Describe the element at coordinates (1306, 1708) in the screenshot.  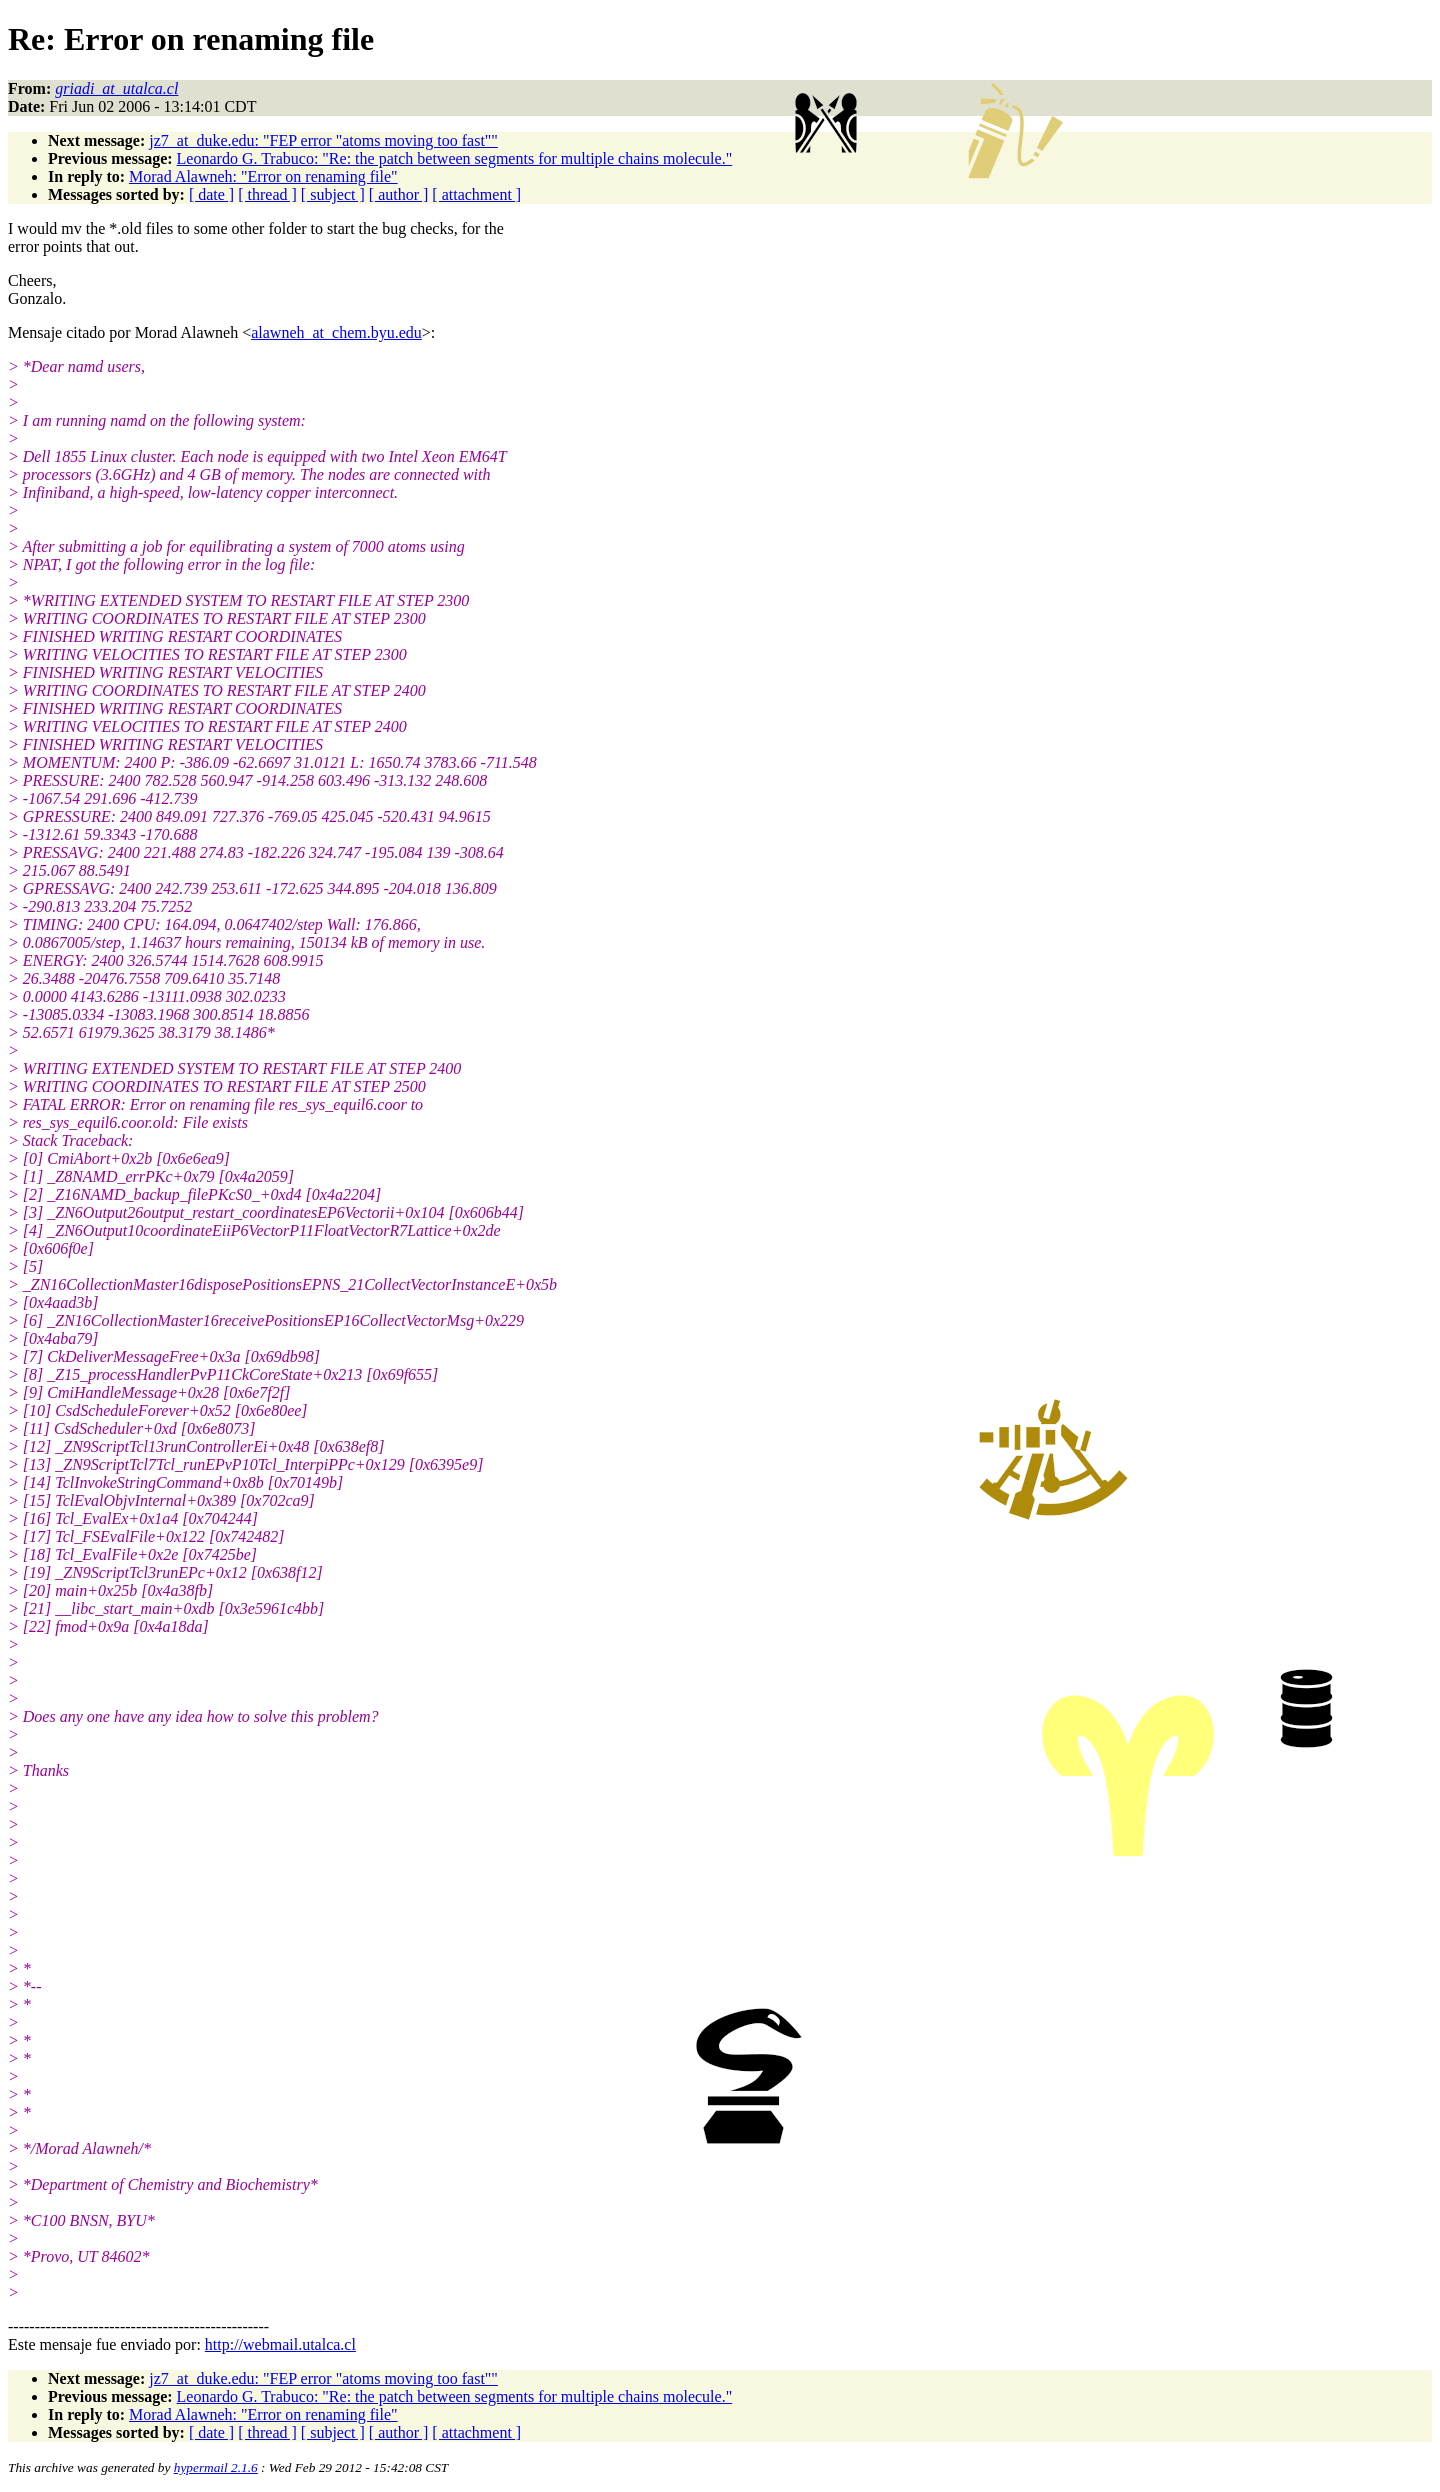
I see `indicates oil or fuel resources in a game inventory` at that location.